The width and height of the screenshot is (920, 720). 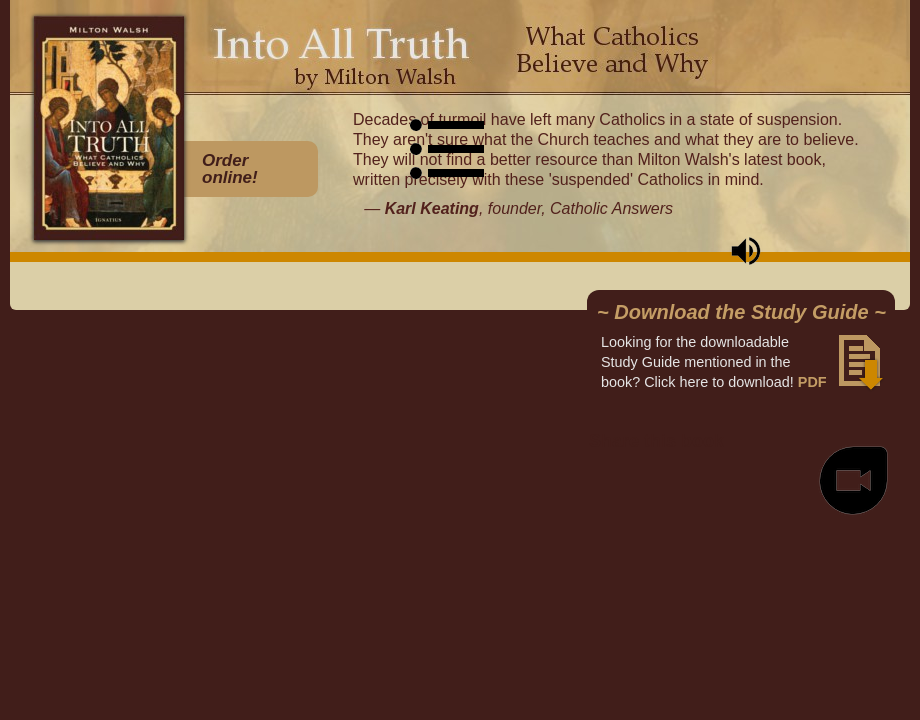 I want to click on open google duo video calling app, so click(x=853, y=480).